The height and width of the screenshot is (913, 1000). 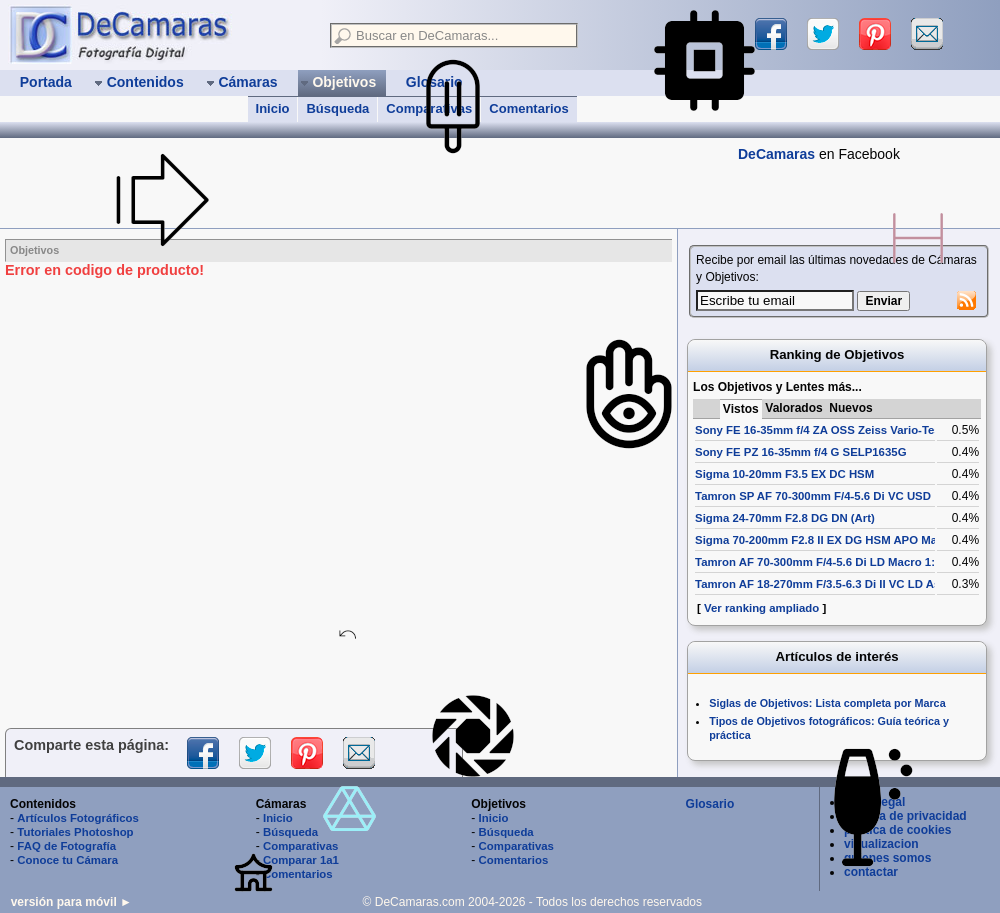 What do you see at coordinates (704, 60) in the screenshot?
I see `view system processor information` at bounding box center [704, 60].